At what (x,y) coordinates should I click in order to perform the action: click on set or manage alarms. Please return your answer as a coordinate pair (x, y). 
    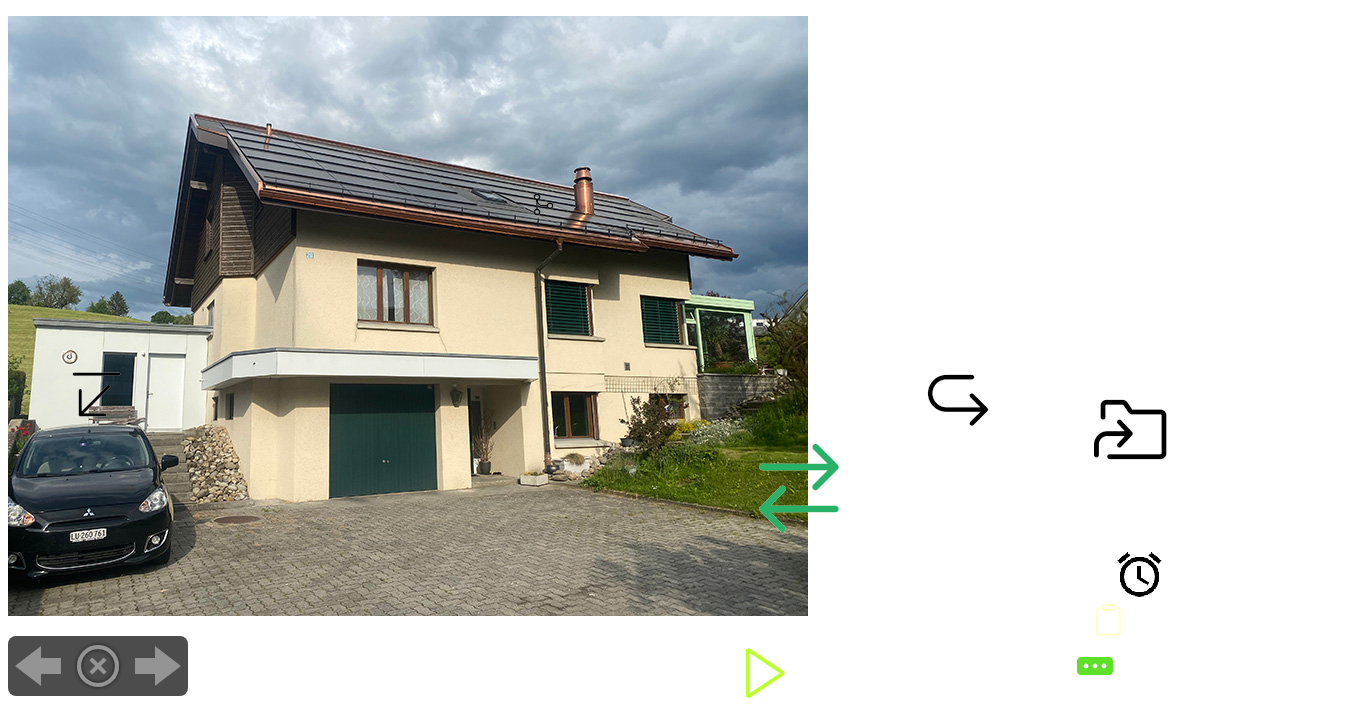
    Looking at the image, I should click on (1139, 574).